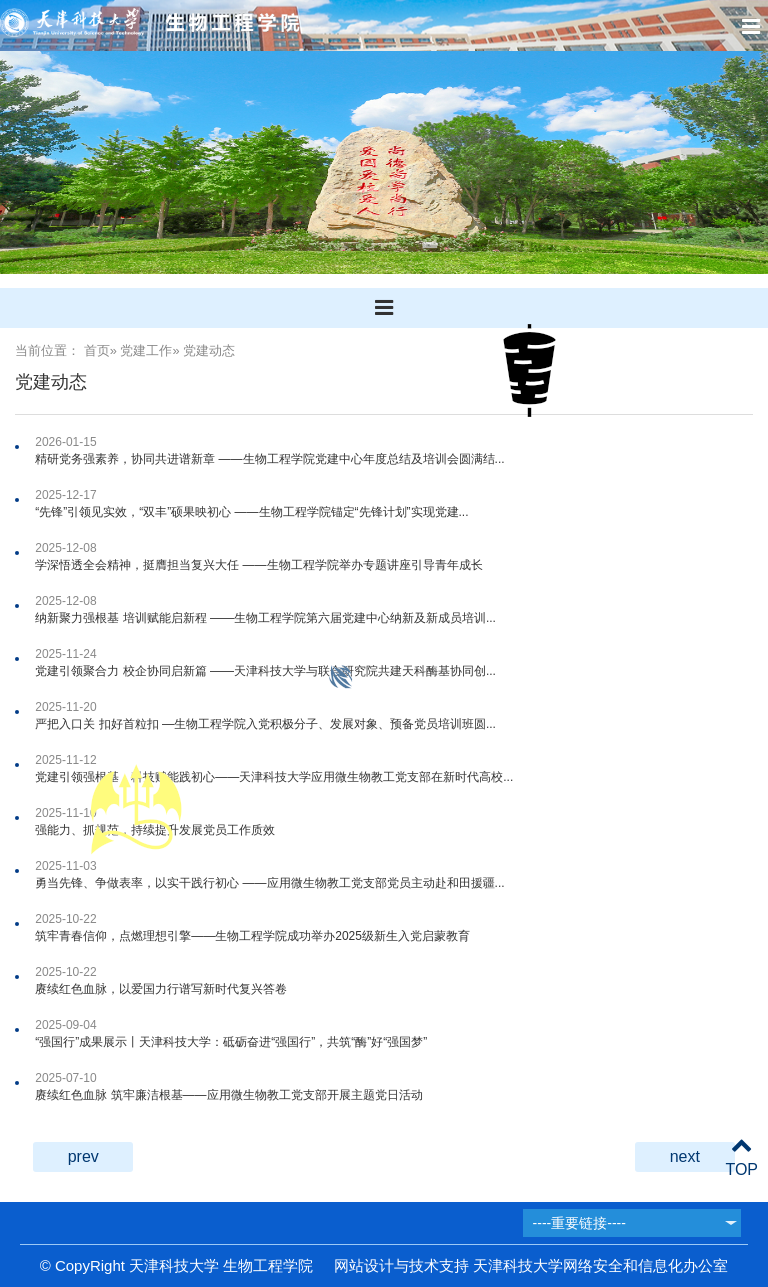 The height and width of the screenshot is (1287, 768). Describe the element at coordinates (529, 370) in the screenshot. I see `browse kebab or street food options` at that location.